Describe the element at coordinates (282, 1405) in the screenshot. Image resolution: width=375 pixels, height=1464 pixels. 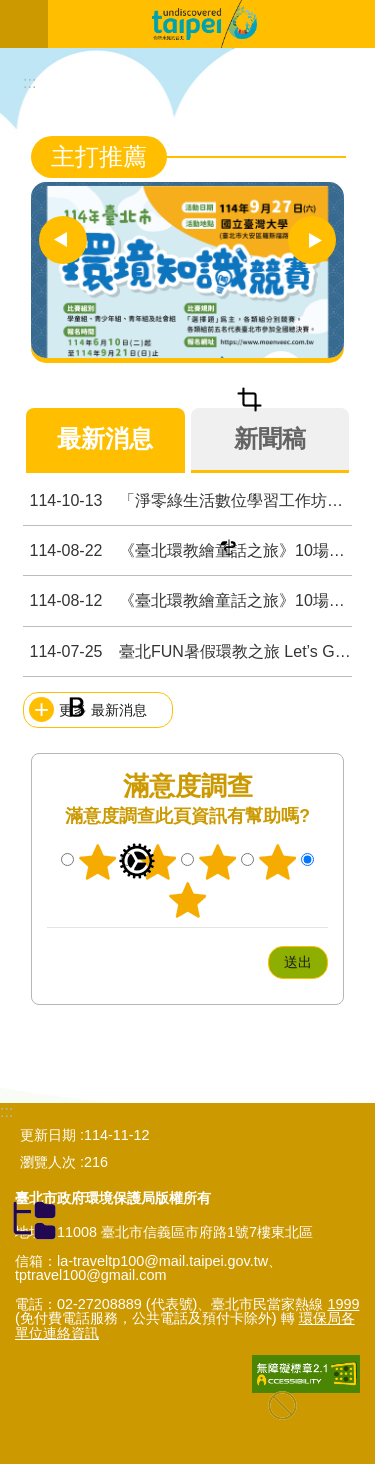
I see `indicates a blocked or prohibited action` at that location.